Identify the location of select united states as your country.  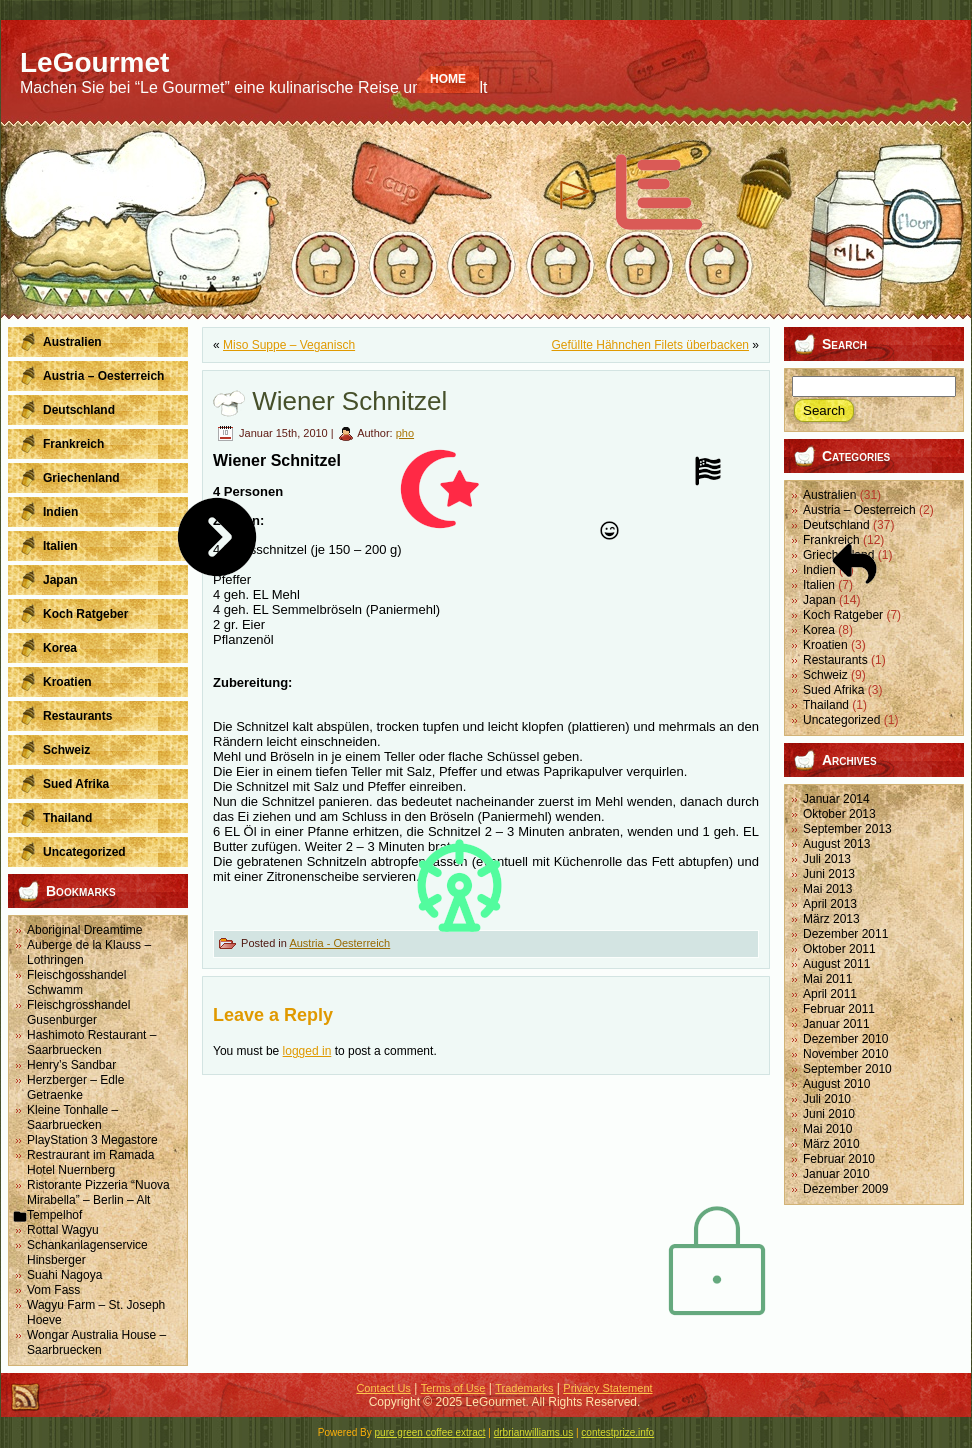
(708, 471).